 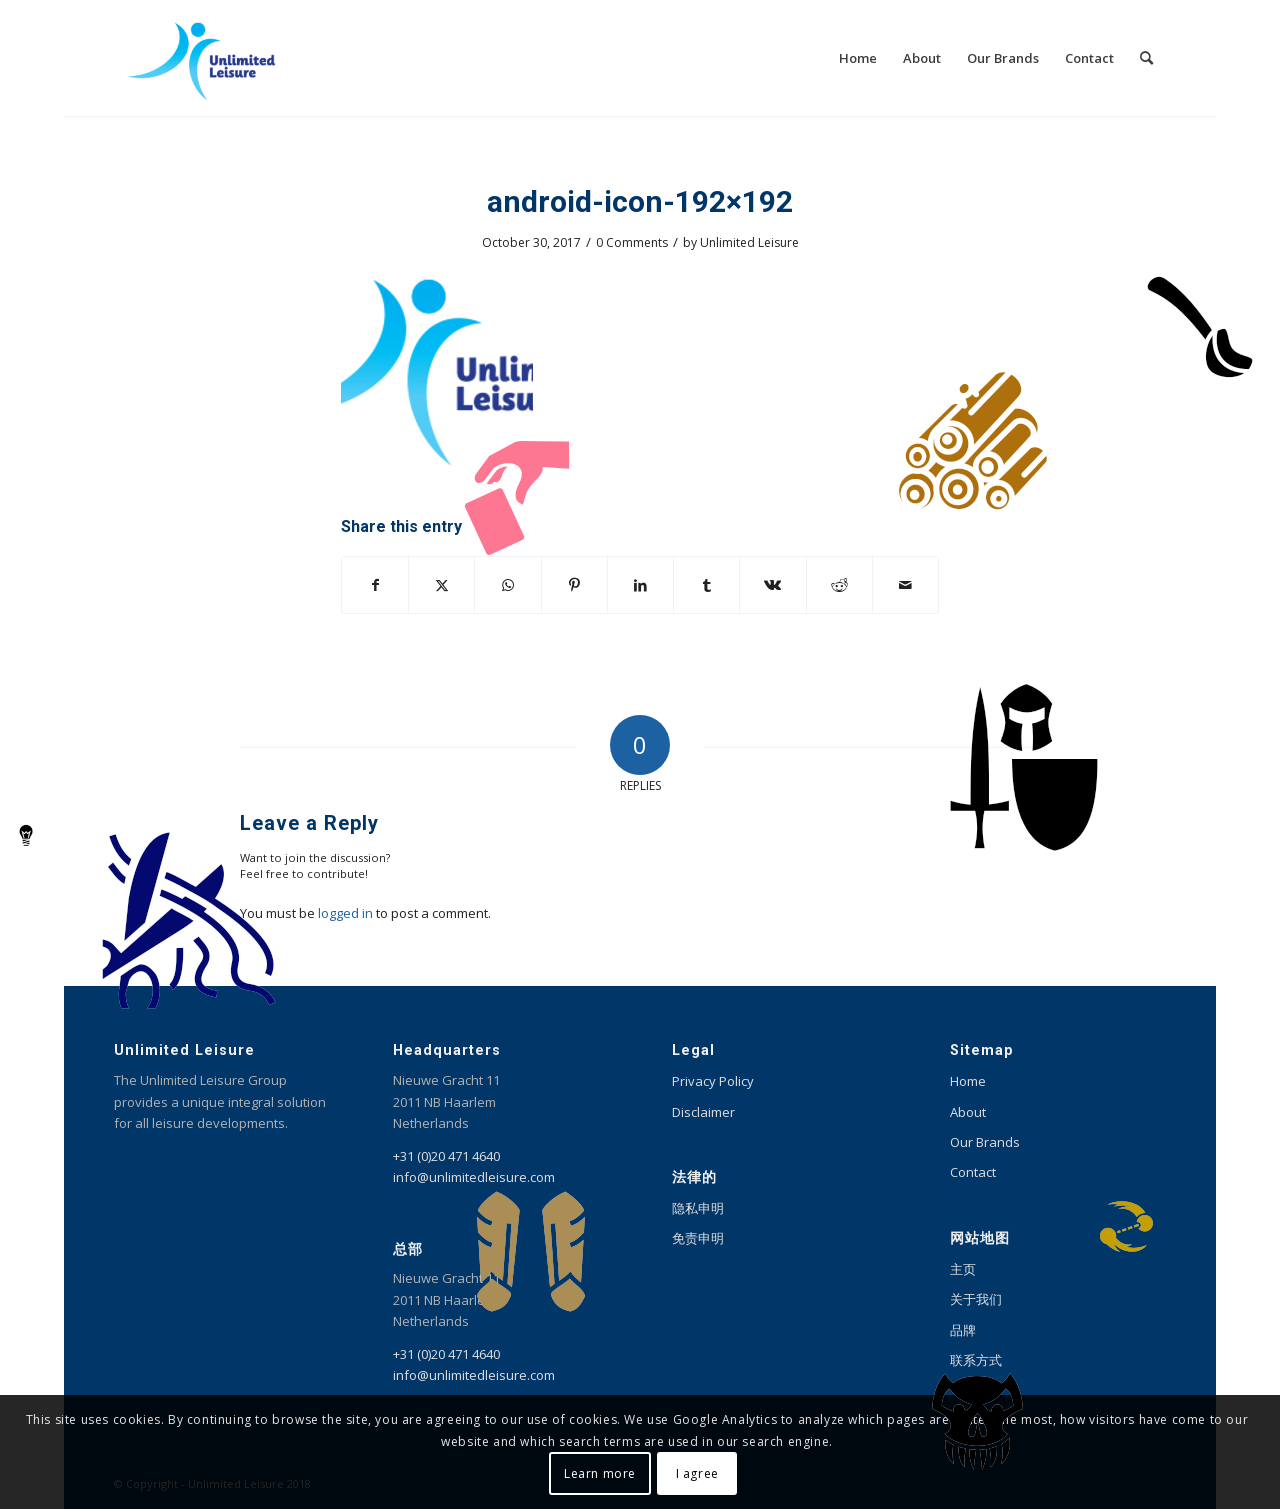 I want to click on select bolas as your weapon or tool, so click(x=1126, y=1227).